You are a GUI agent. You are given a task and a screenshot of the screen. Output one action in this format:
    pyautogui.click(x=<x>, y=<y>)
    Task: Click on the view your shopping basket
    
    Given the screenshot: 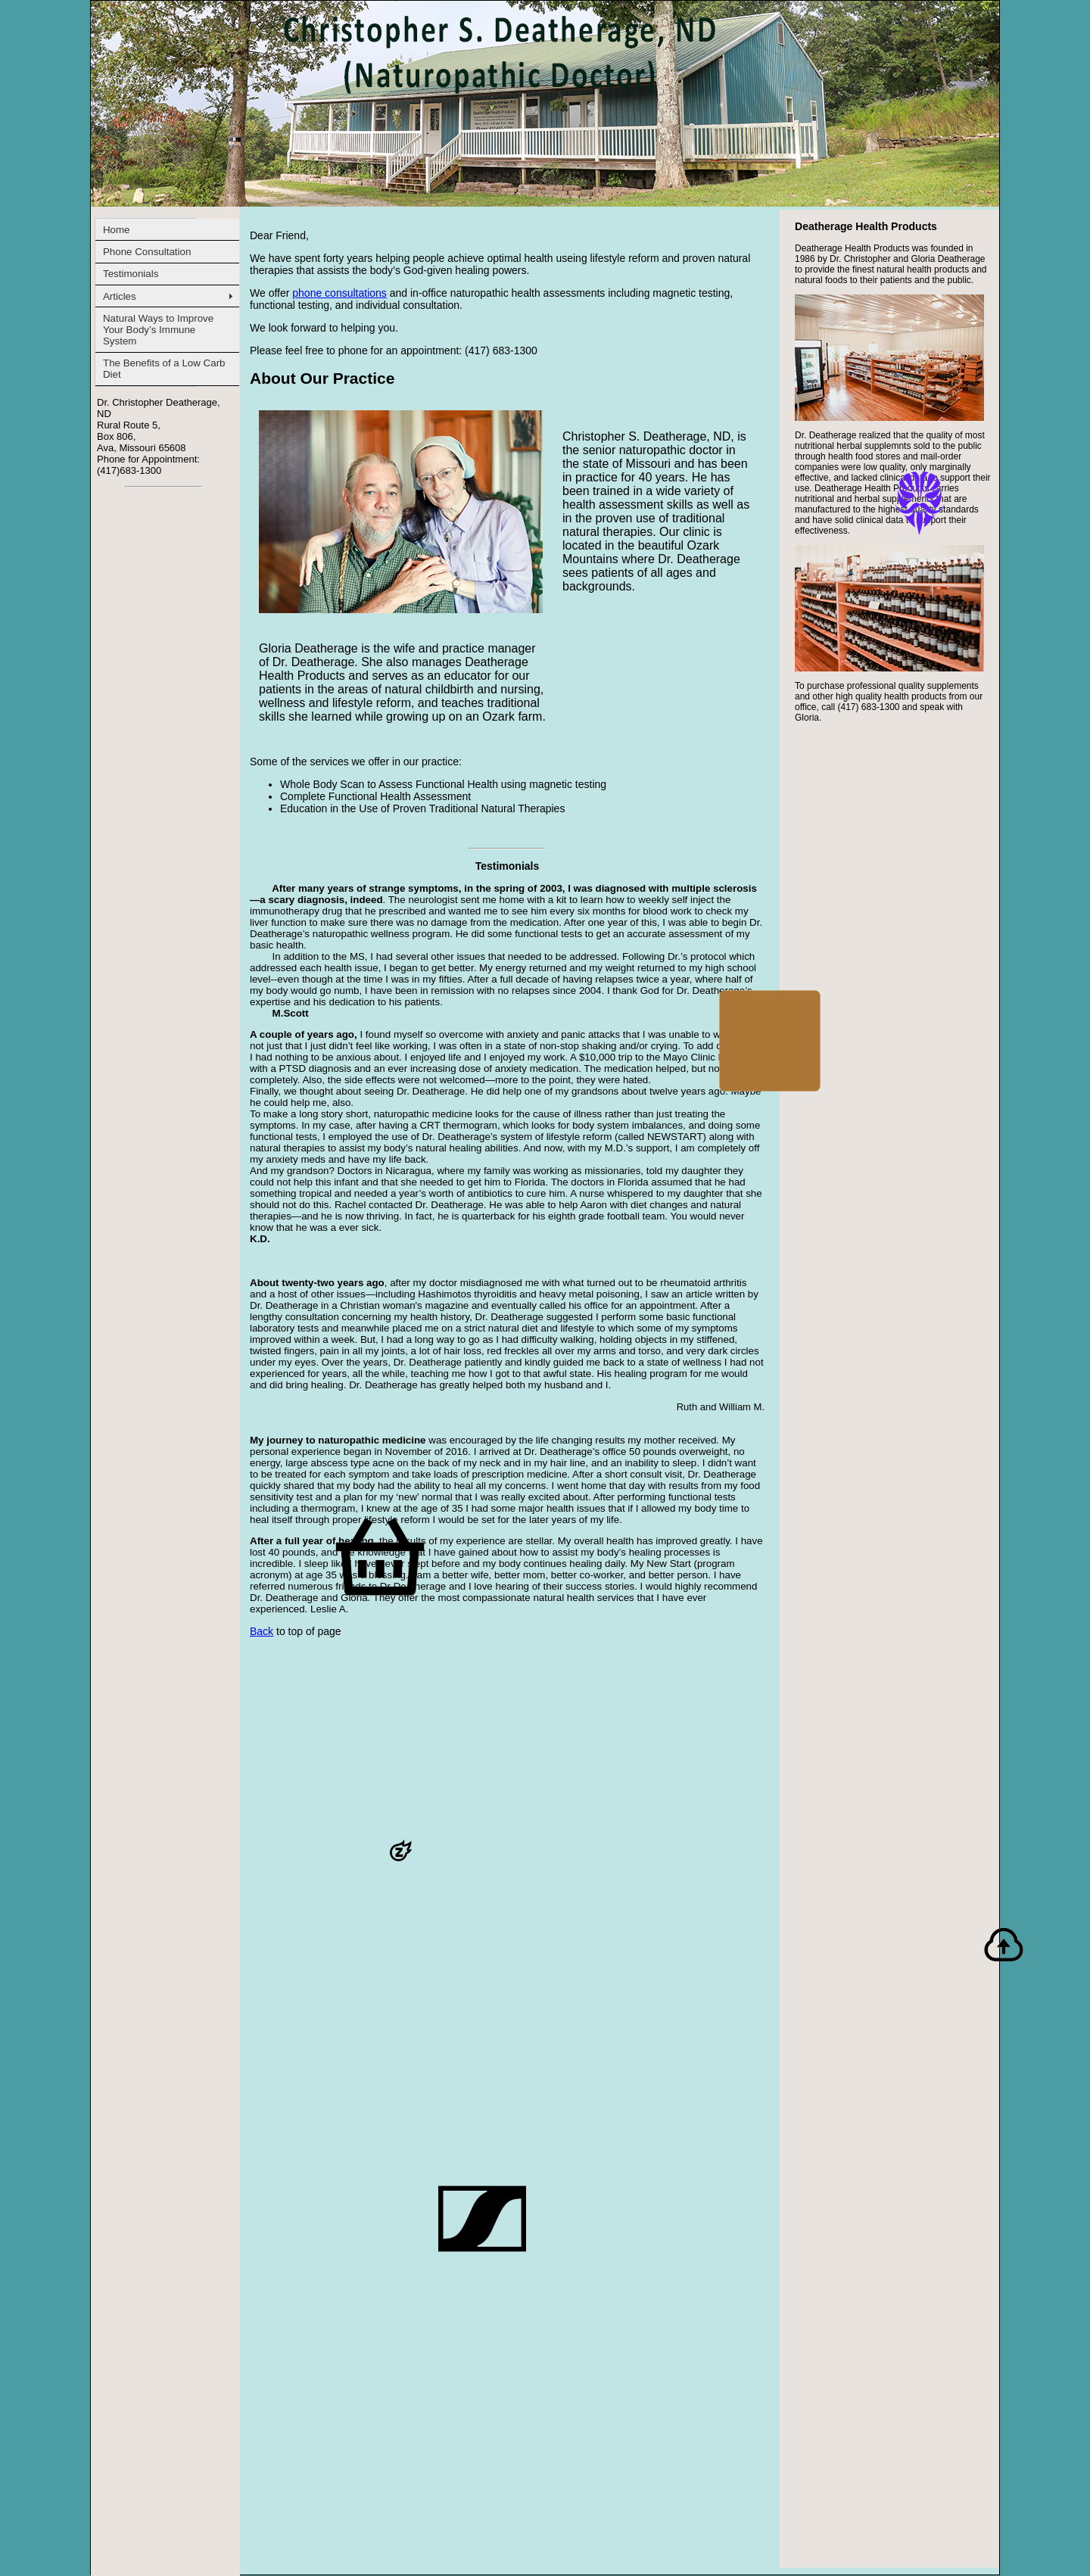 What is the action you would take?
    pyautogui.click(x=380, y=1556)
    